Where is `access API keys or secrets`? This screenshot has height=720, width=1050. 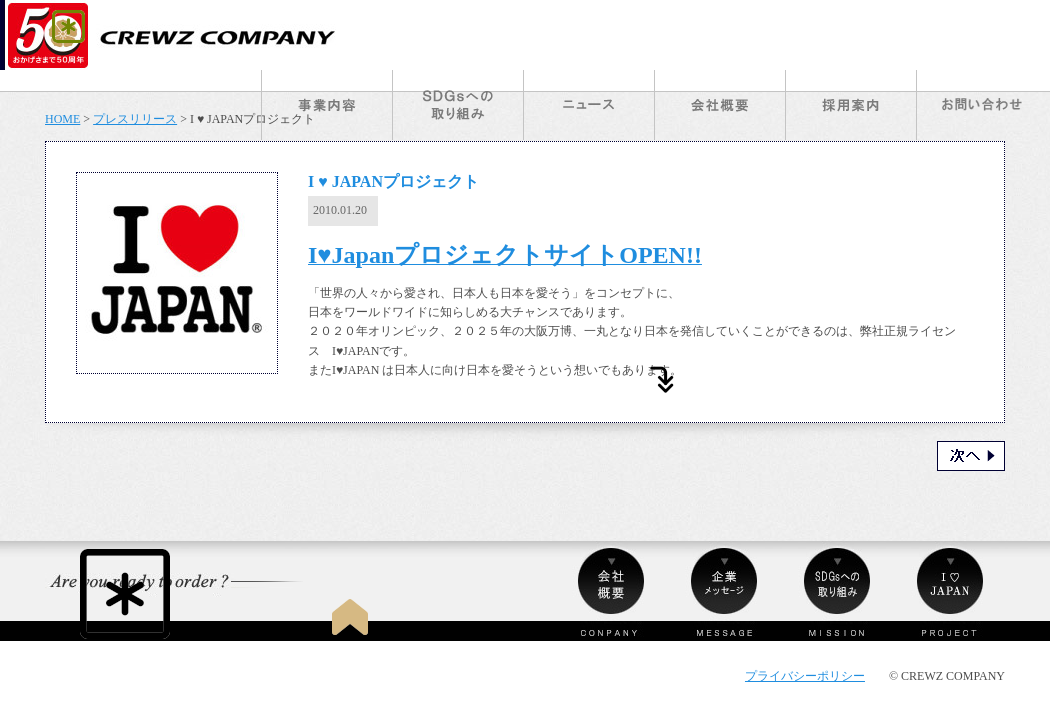
access API keys or secrets is located at coordinates (68, 26).